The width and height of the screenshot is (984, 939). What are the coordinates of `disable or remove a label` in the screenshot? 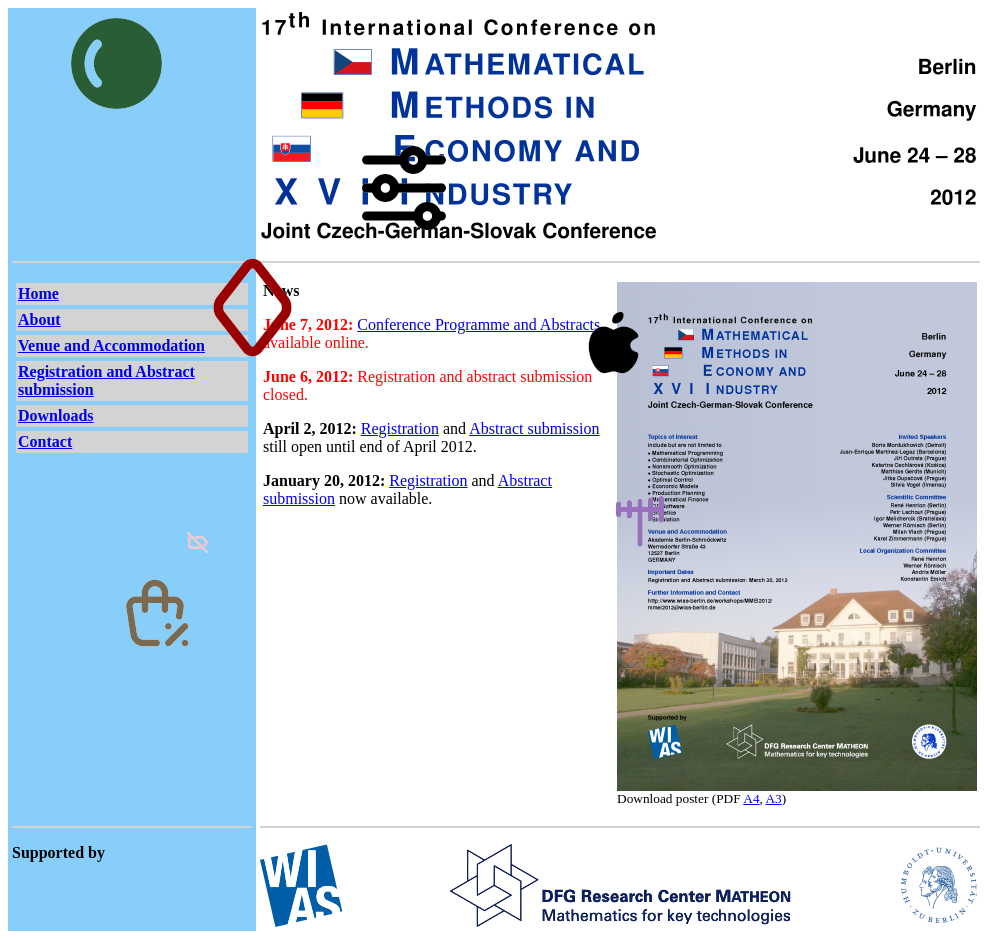 It's located at (197, 542).